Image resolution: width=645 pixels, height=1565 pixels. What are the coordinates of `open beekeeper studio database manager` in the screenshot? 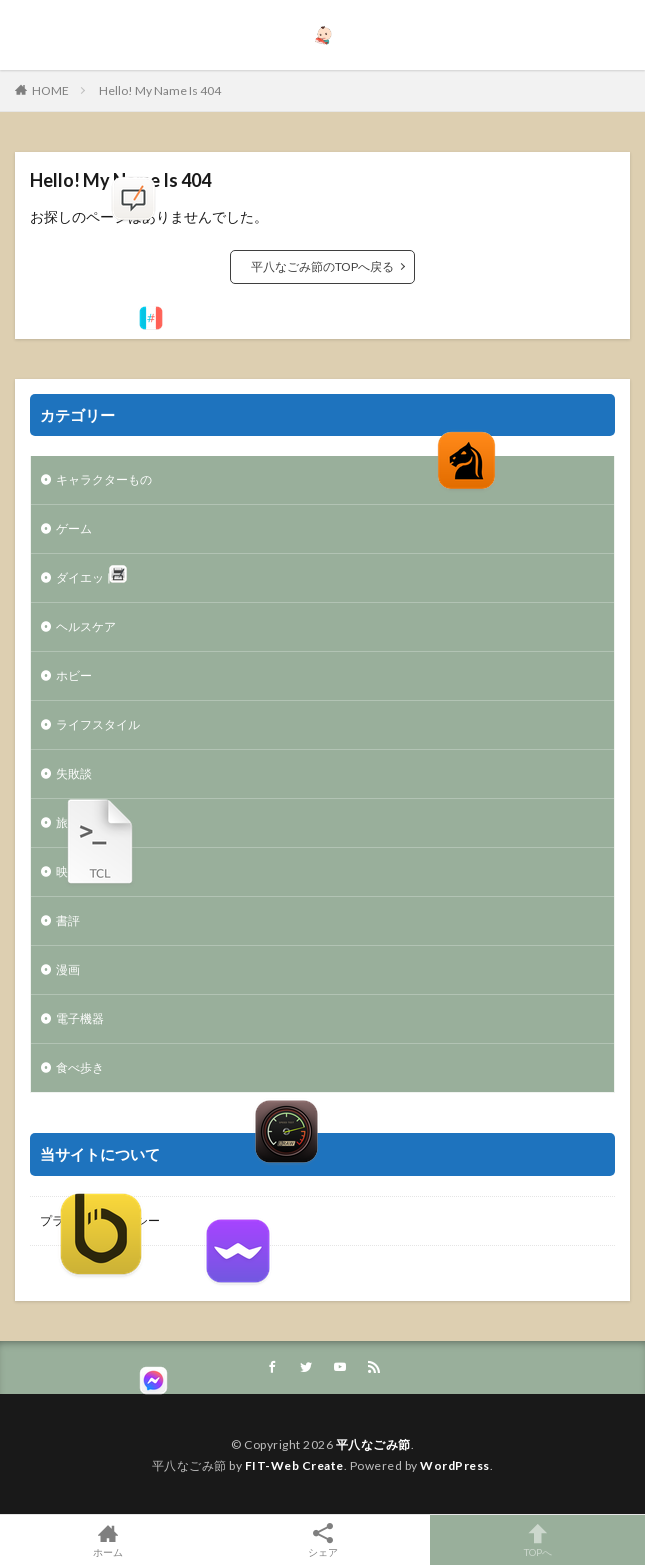 It's located at (101, 1234).